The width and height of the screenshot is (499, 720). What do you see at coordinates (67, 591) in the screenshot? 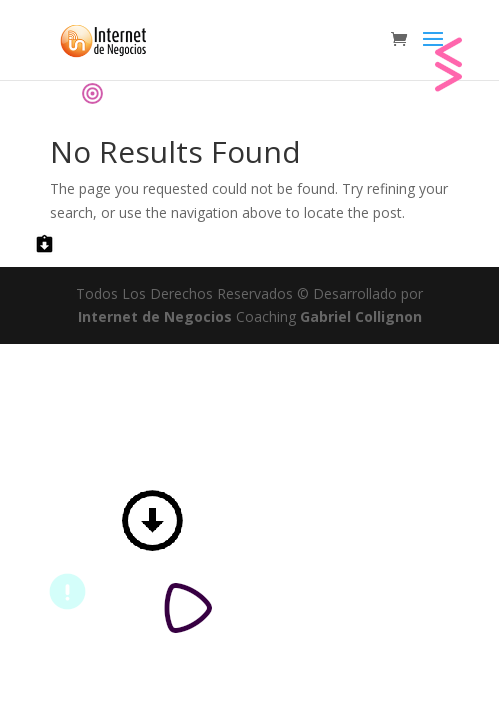
I see `indicates a warning or alert requiring attention` at bounding box center [67, 591].